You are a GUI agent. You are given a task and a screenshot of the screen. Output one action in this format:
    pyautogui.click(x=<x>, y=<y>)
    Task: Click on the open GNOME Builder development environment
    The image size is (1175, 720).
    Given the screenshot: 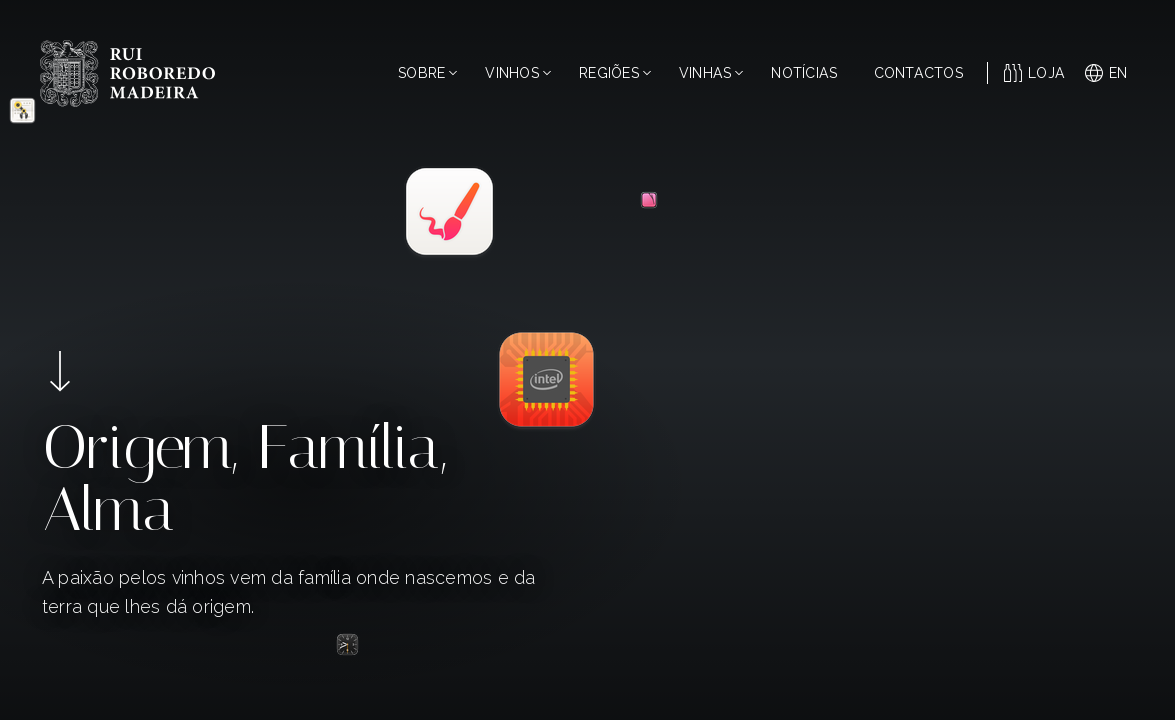 What is the action you would take?
    pyautogui.click(x=22, y=110)
    